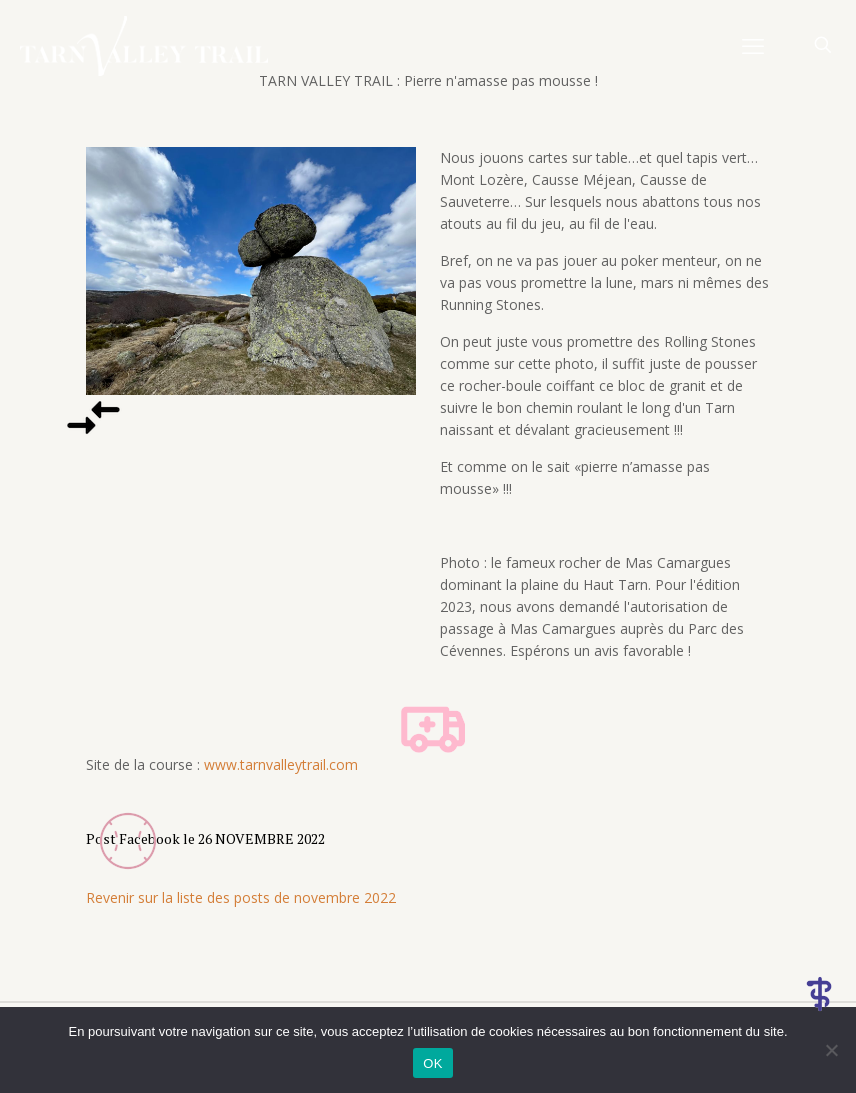 This screenshot has width=856, height=1093. Describe the element at coordinates (820, 994) in the screenshot. I see `access medical or healthcare services` at that location.